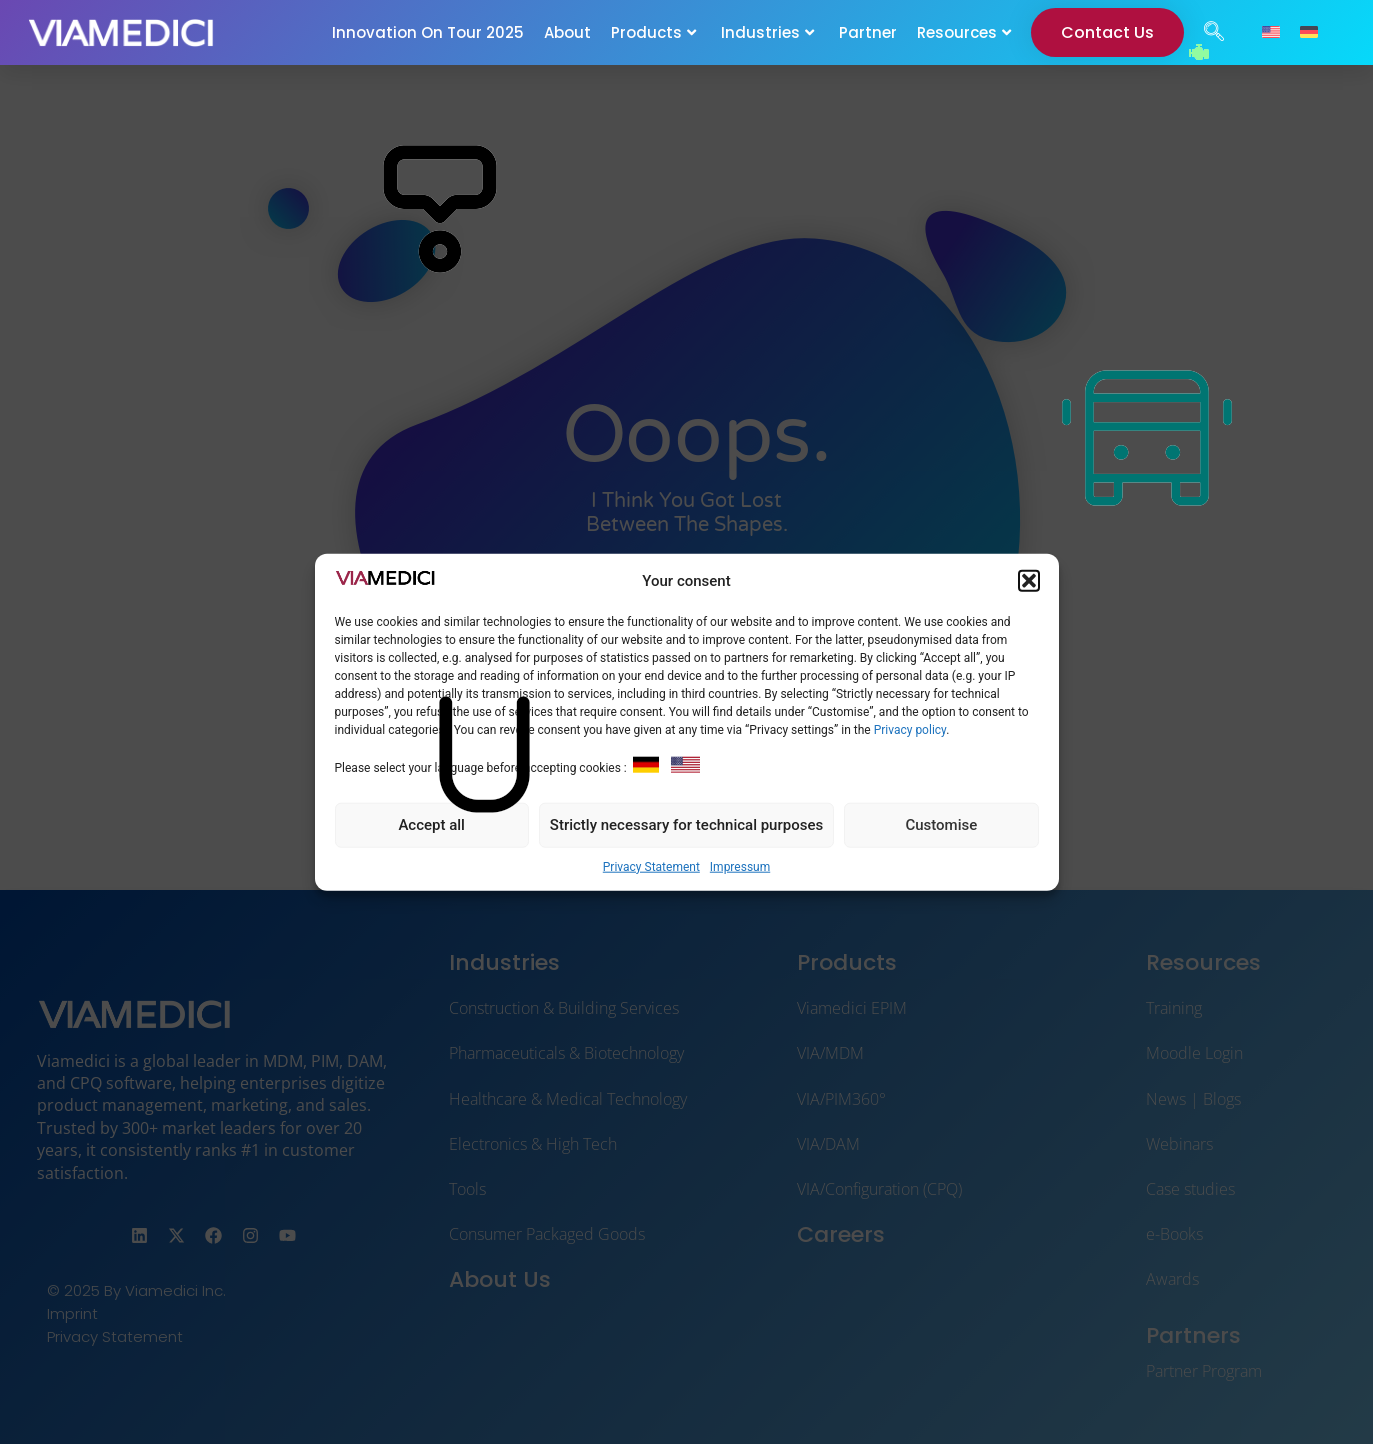  Describe the element at coordinates (484, 754) in the screenshot. I see `represents the letter U in text or keyboard input` at that location.